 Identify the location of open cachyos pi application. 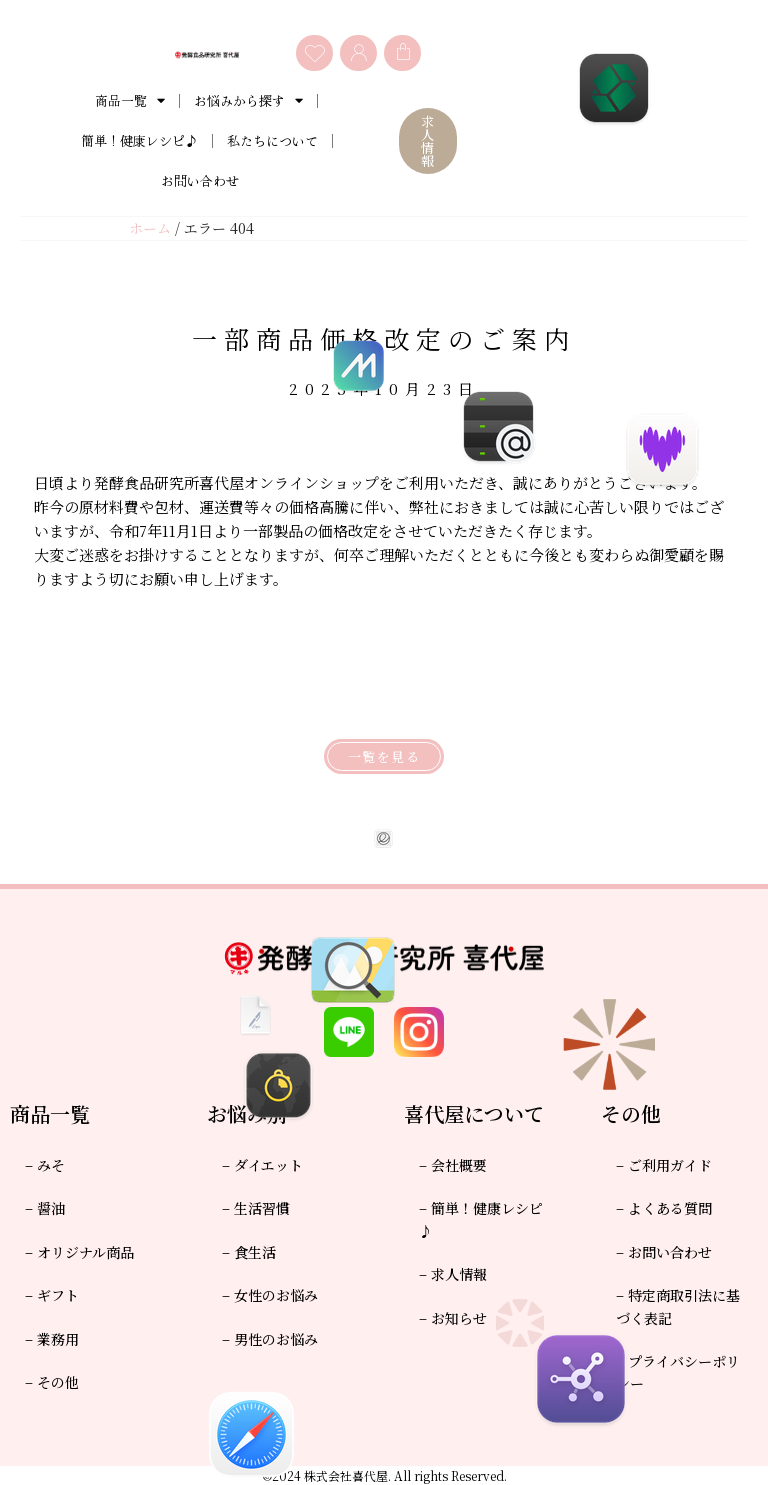
(614, 88).